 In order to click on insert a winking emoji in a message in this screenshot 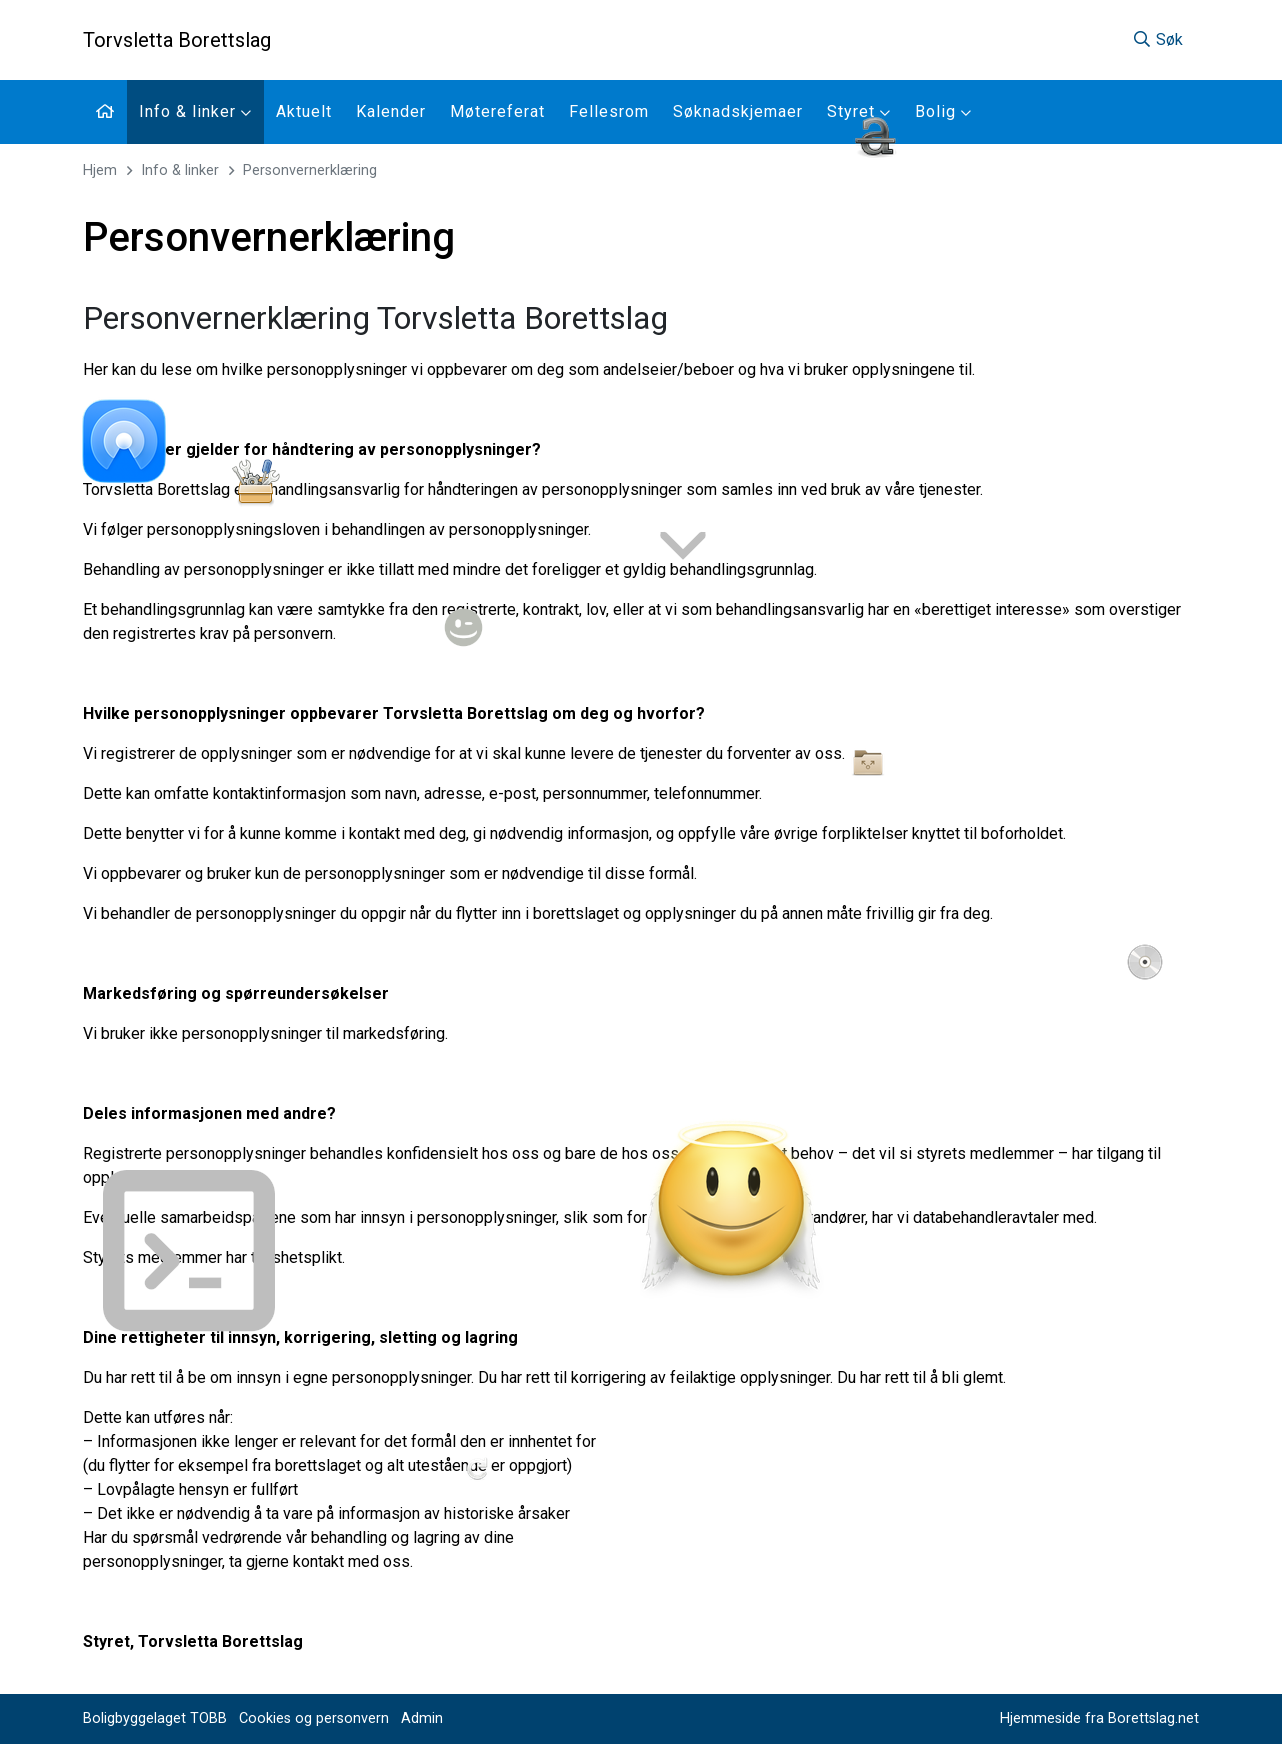, I will do `click(463, 627)`.